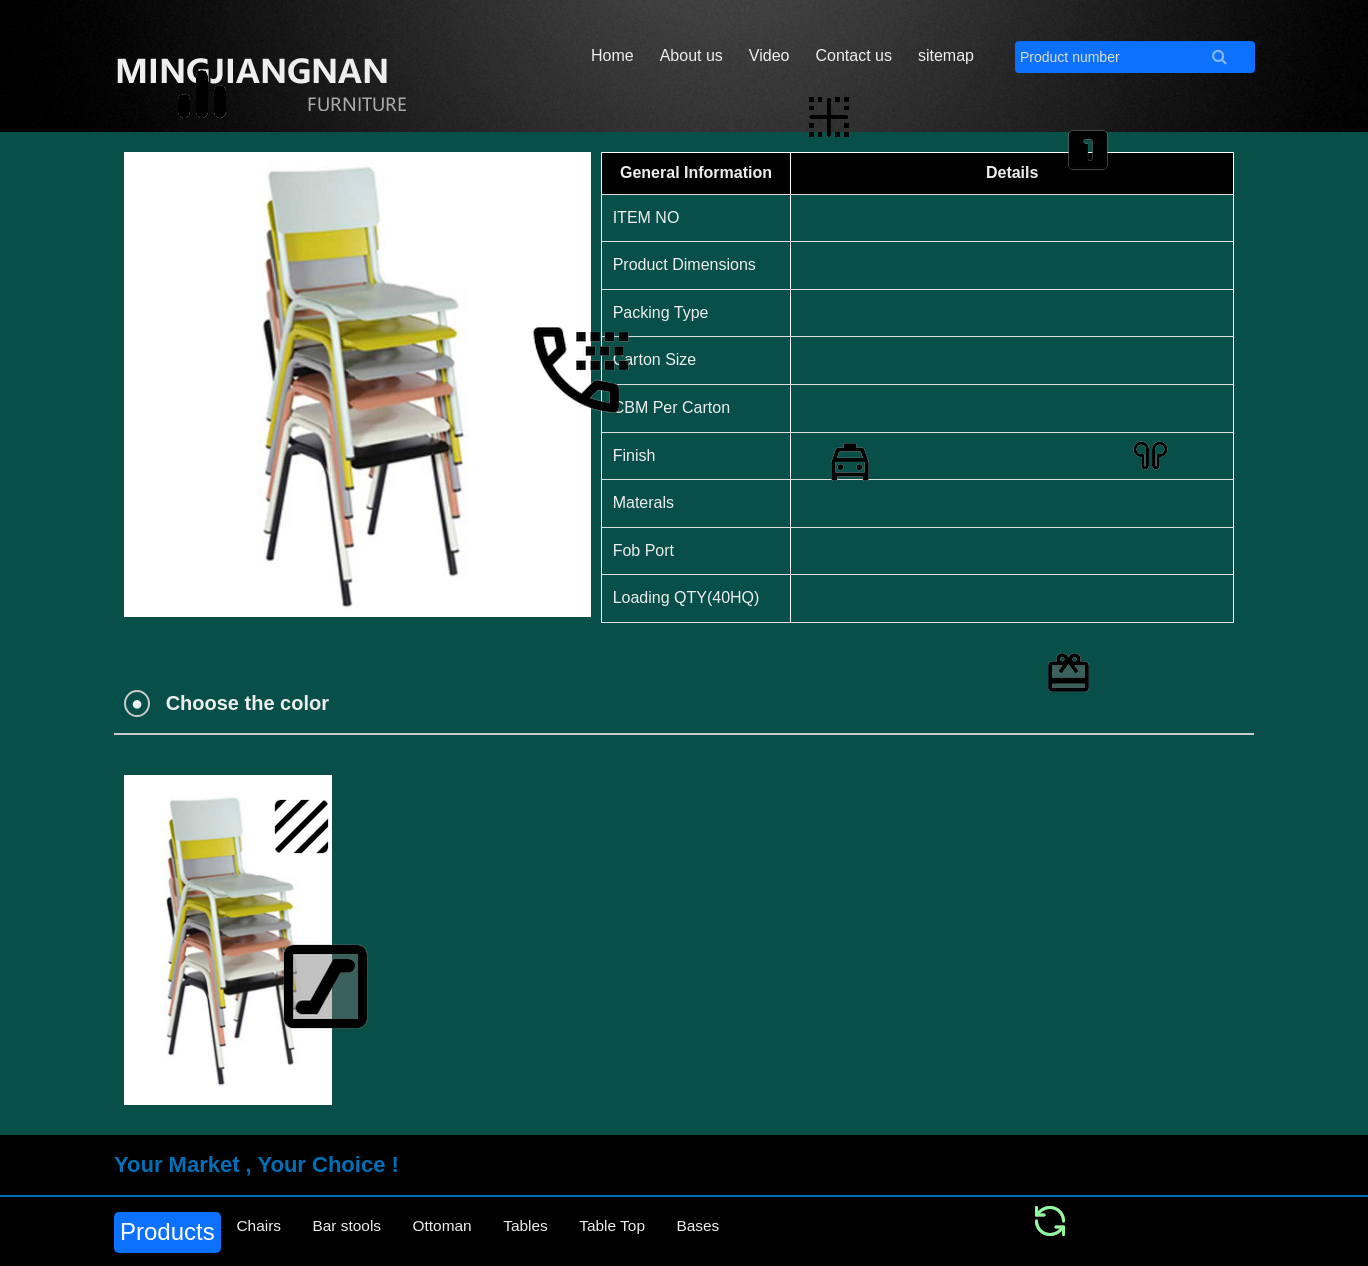 This screenshot has height=1266, width=1368. What do you see at coordinates (581, 370) in the screenshot?
I see `access TTY/TDD accessibility calling features` at bounding box center [581, 370].